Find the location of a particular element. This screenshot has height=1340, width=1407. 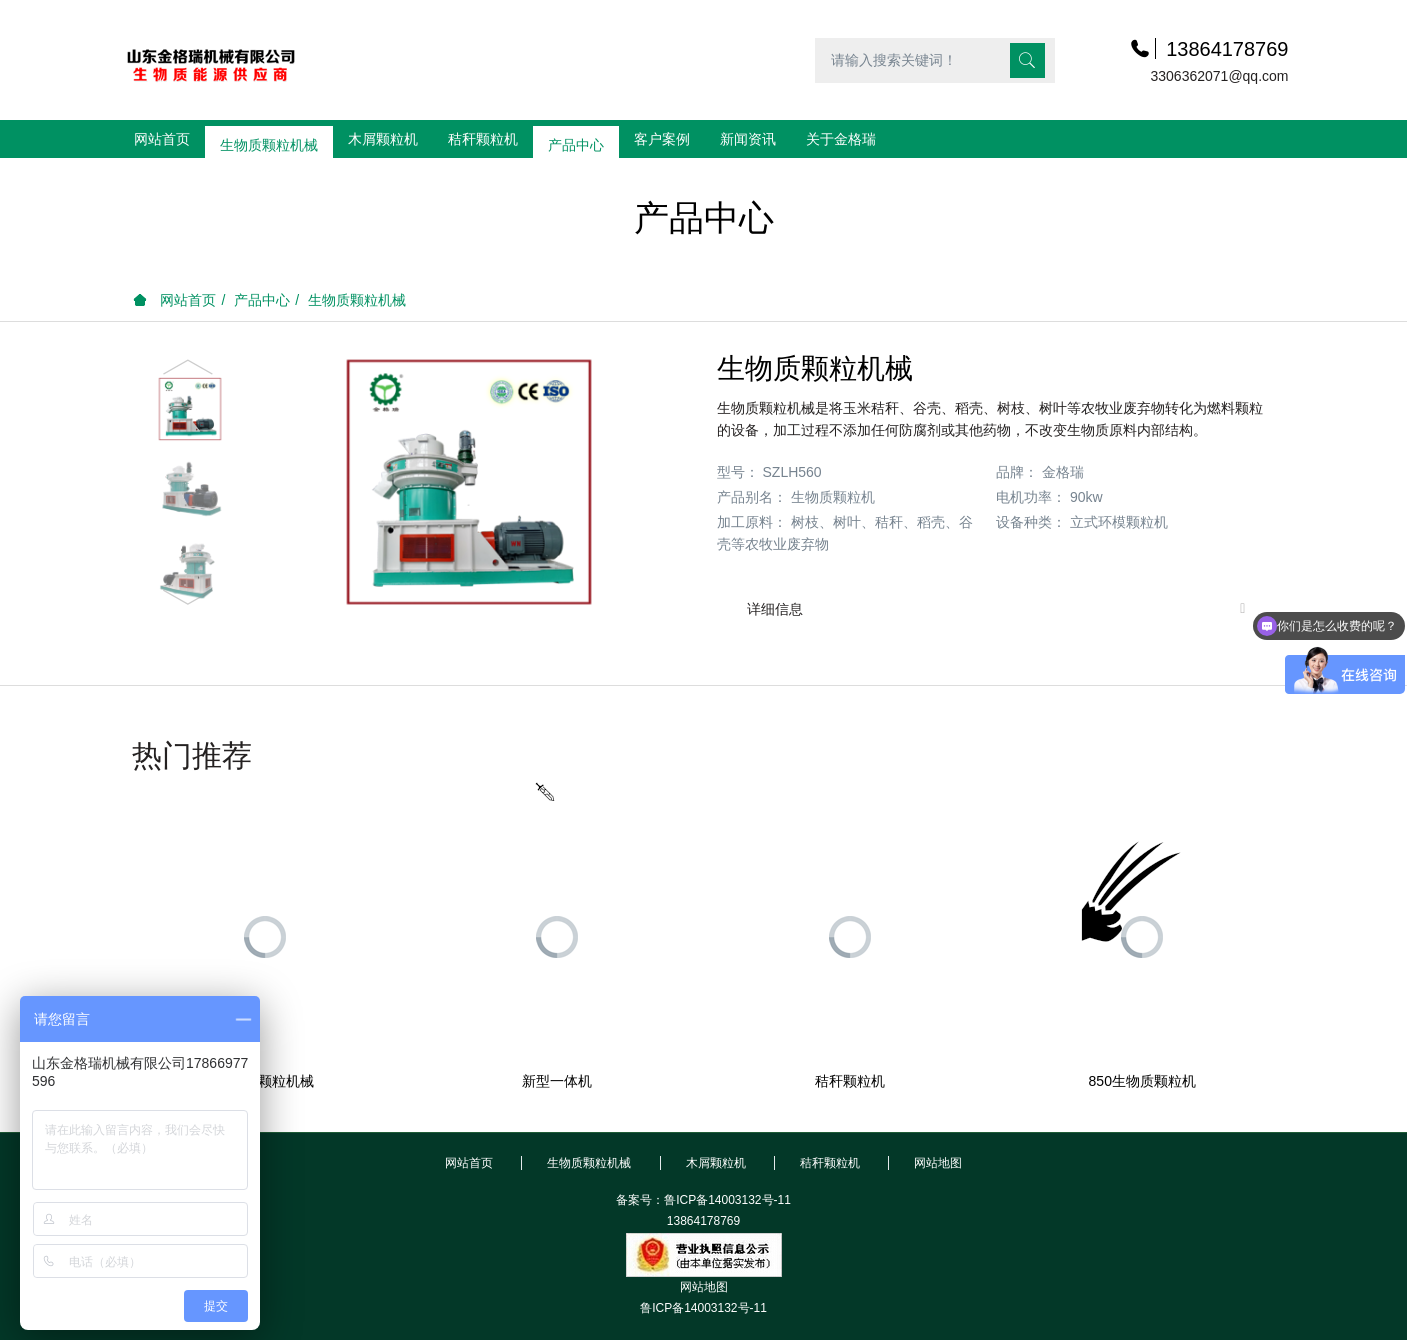

indicates a broken or damaged weapon in inventory is located at coordinates (545, 792).